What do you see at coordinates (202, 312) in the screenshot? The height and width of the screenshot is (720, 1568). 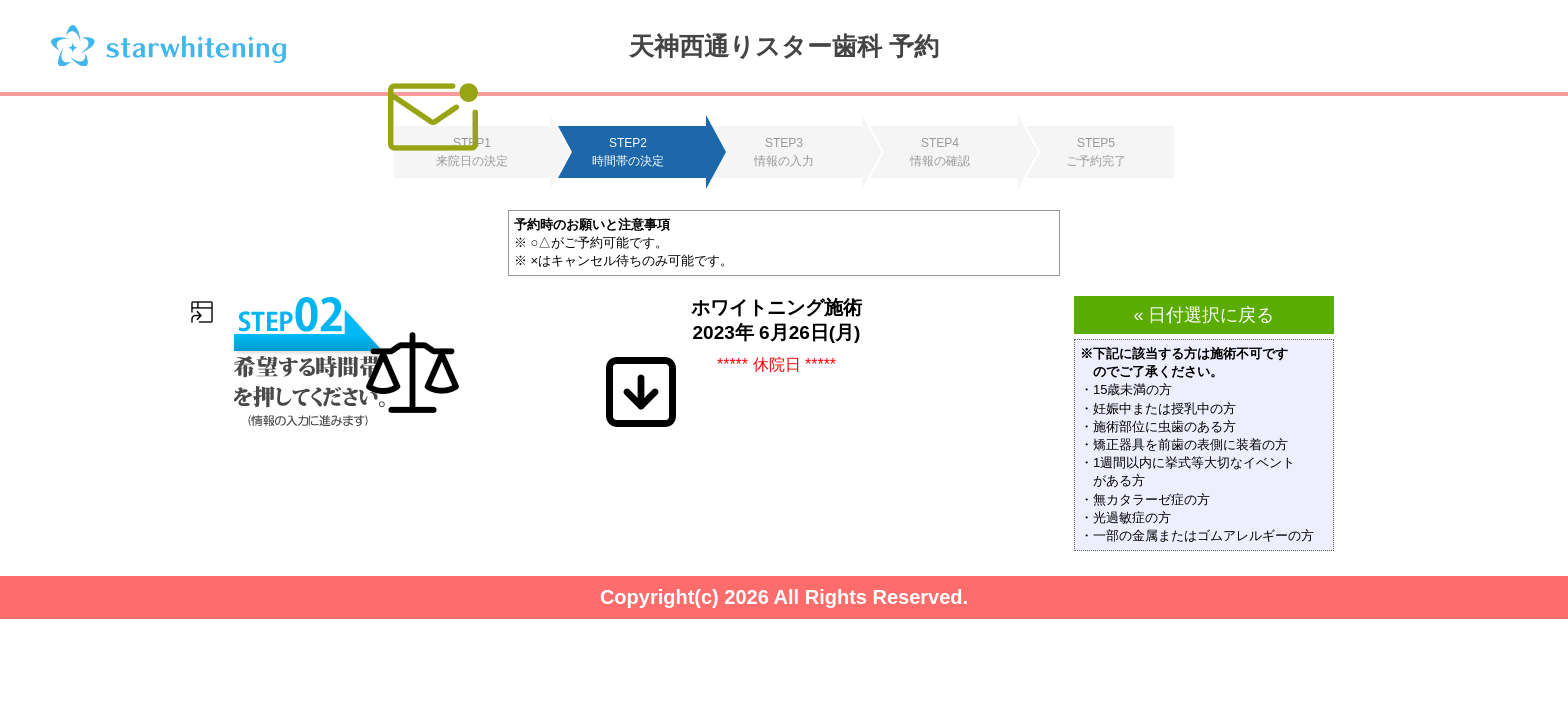 I see `create a symbolic link to this project` at bounding box center [202, 312].